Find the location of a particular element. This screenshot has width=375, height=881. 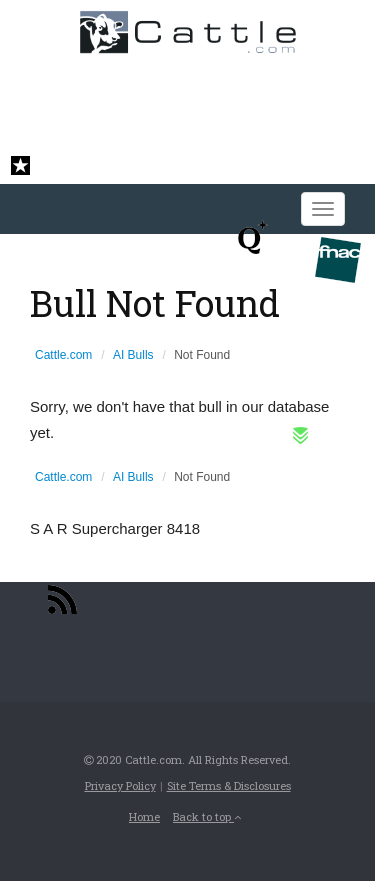

visit the Fnac website or app is located at coordinates (338, 260).